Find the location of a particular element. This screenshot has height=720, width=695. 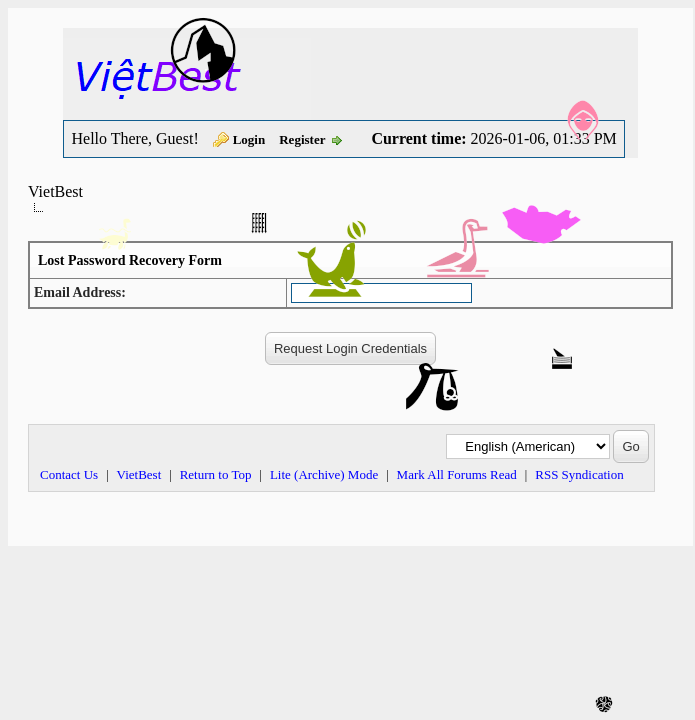

select plesiosaurus character or dinosaur type is located at coordinates (115, 234).